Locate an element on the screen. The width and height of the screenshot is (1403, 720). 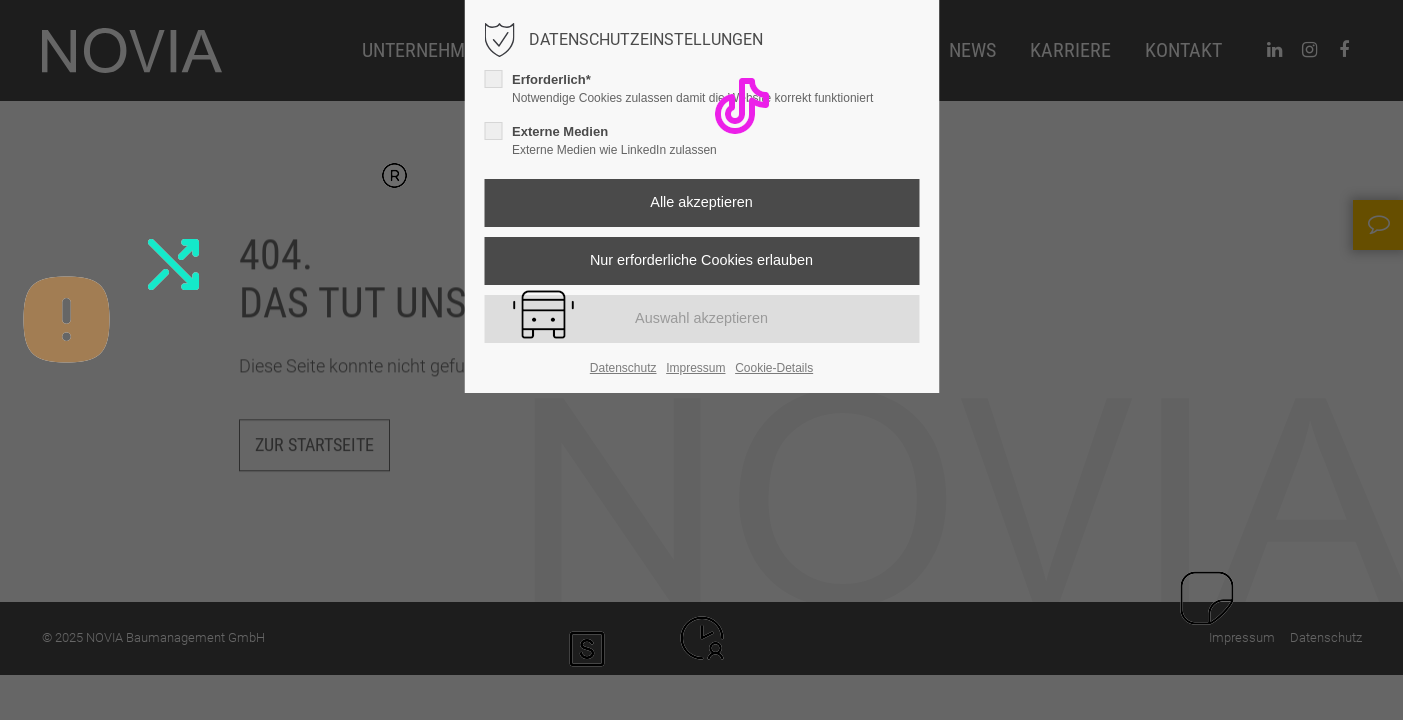
view bus routes or schedules is located at coordinates (543, 314).